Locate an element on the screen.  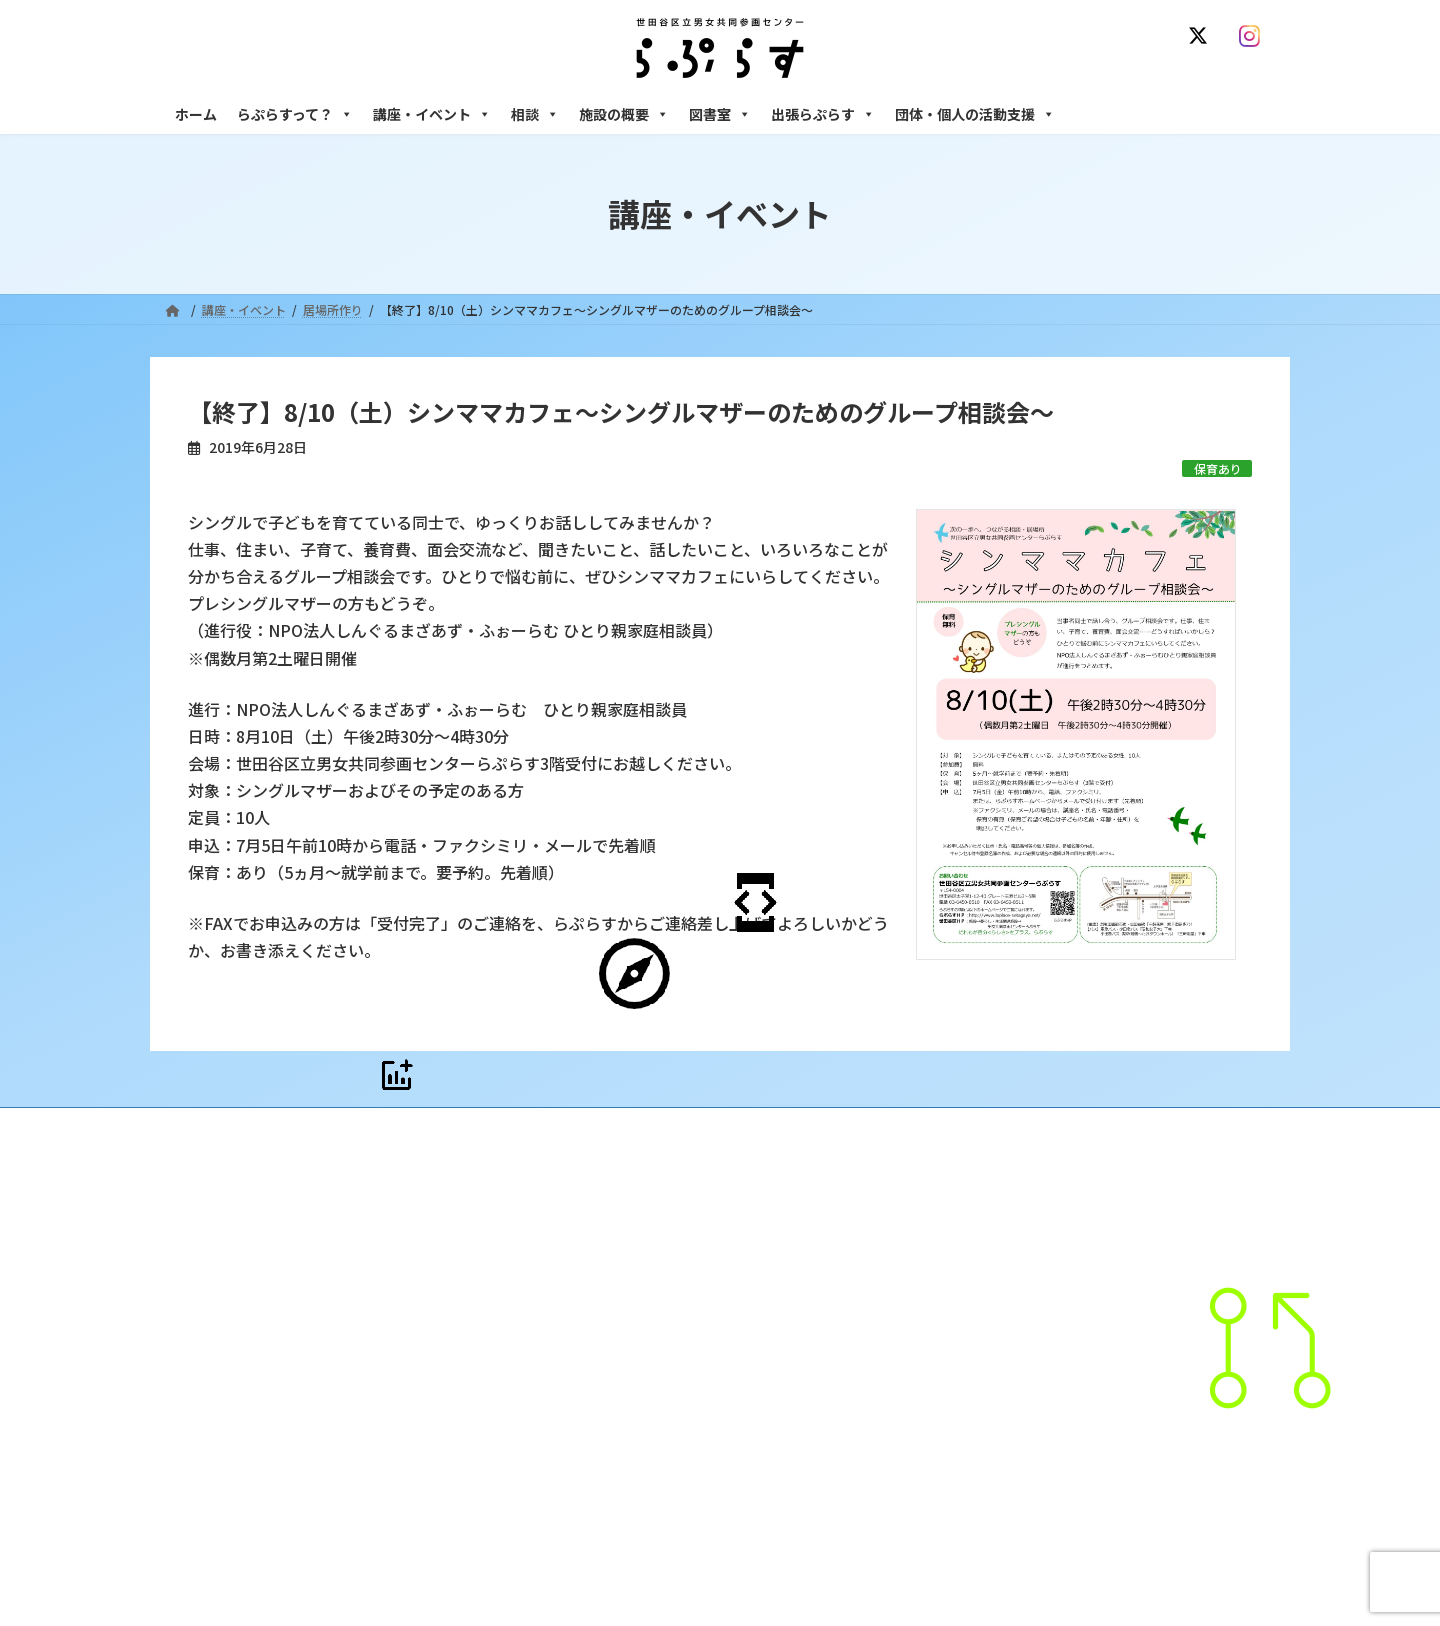
add a new chart or graph is located at coordinates (396, 1075).